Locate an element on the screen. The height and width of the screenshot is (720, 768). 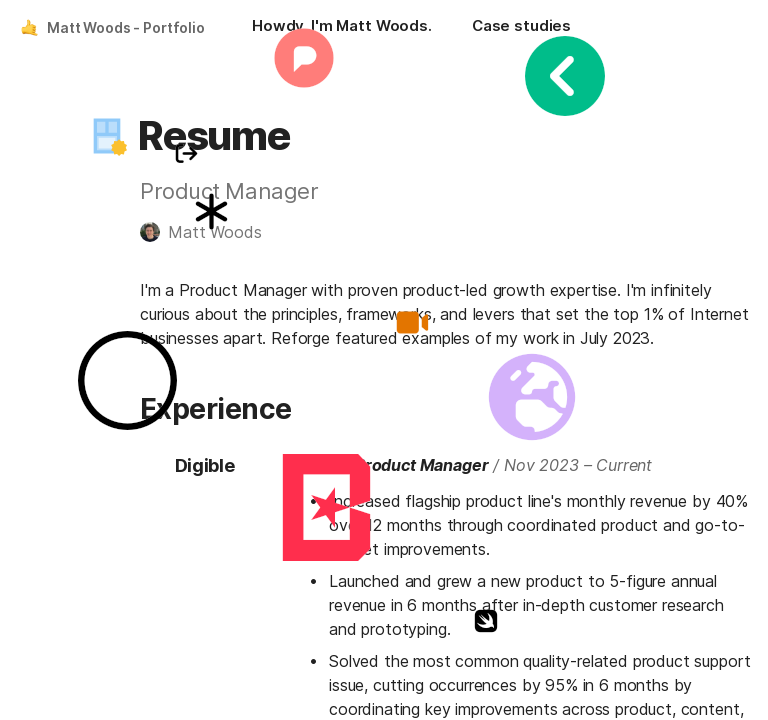
open beatstars music marketplace is located at coordinates (326, 507).